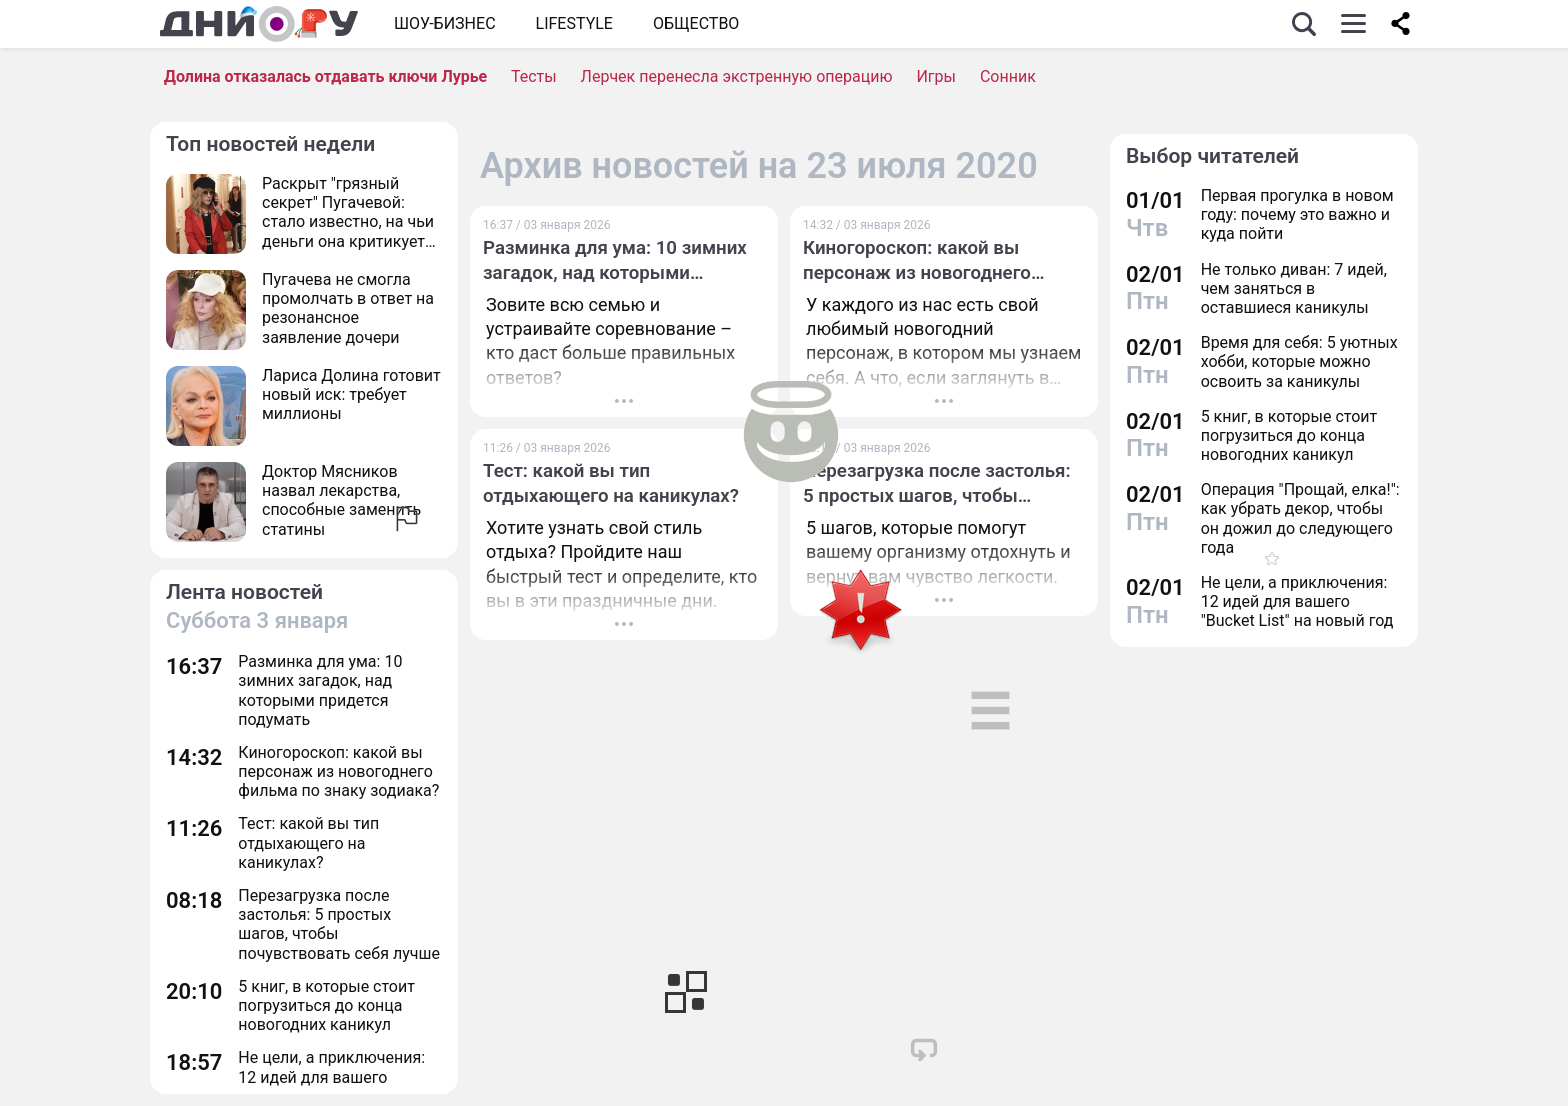 The width and height of the screenshot is (1568, 1106). What do you see at coordinates (990, 710) in the screenshot?
I see `justify text to fill both margins` at bounding box center [990, 710].